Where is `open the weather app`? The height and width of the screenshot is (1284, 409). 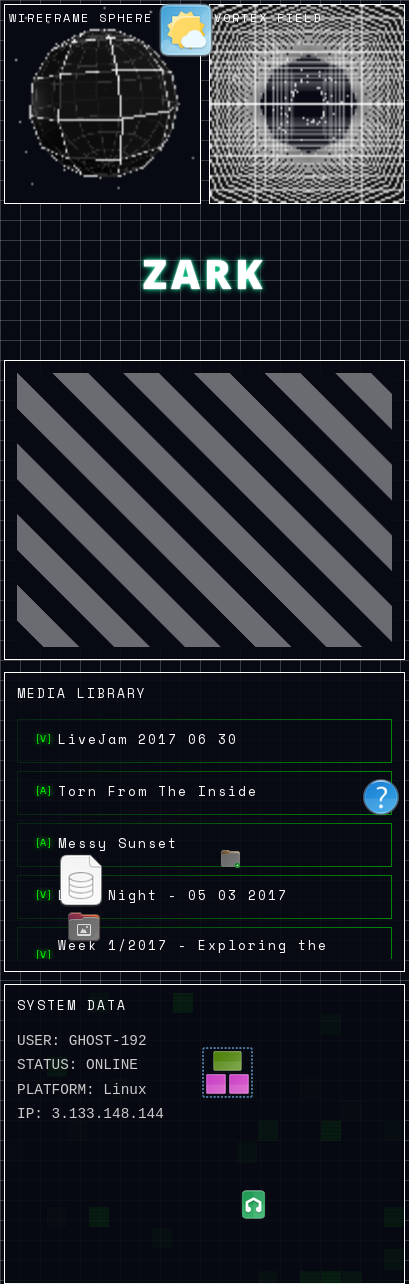
open the weather app is located at coordinates (186, 30).